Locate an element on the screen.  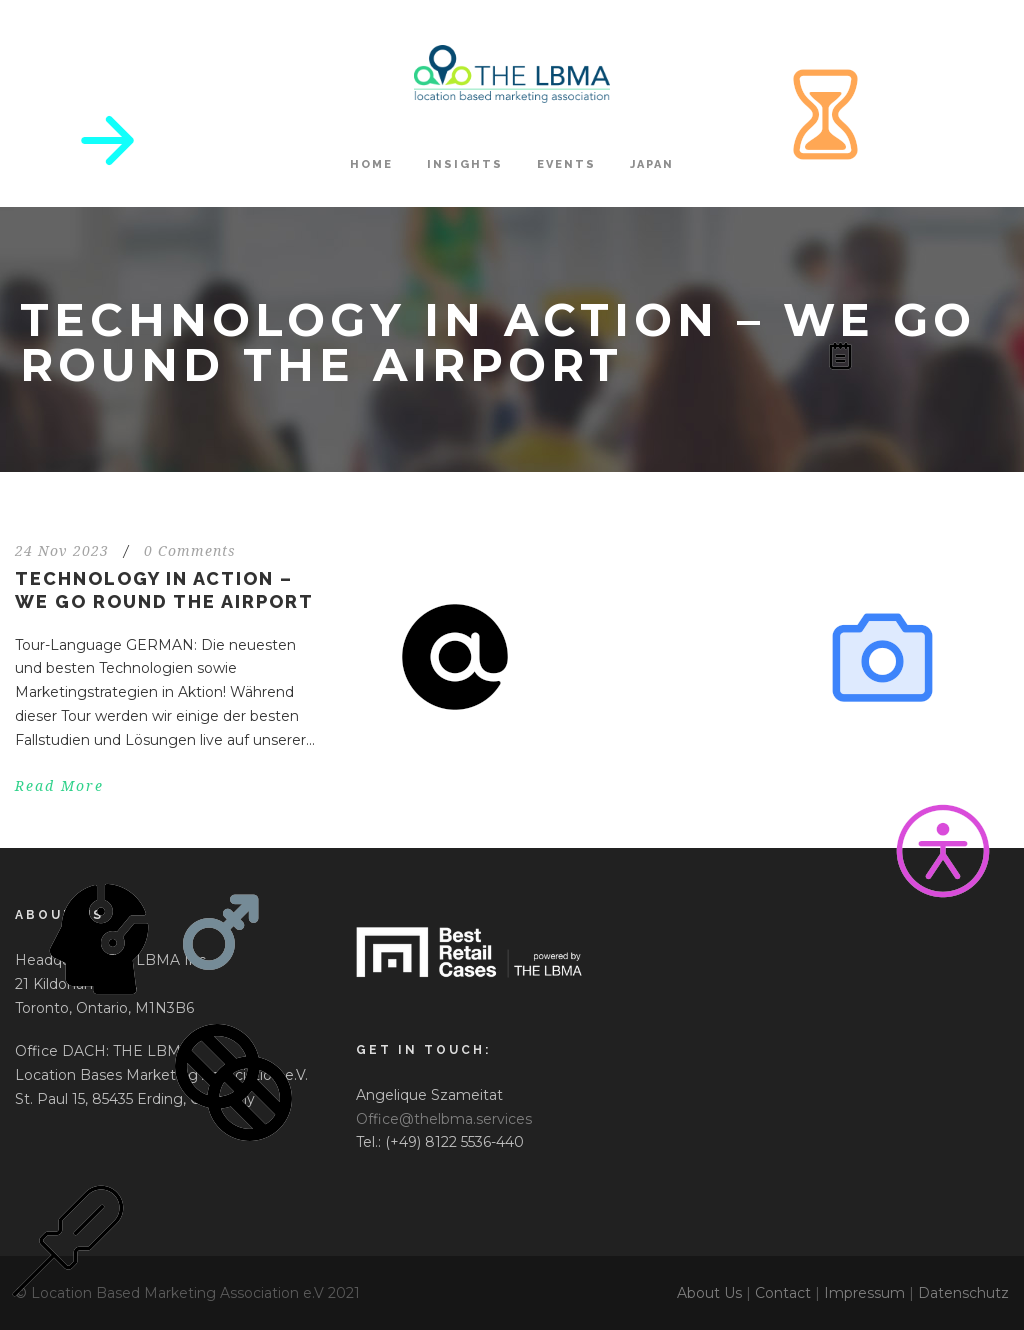
view user profile is located at coordinates (943, 851).